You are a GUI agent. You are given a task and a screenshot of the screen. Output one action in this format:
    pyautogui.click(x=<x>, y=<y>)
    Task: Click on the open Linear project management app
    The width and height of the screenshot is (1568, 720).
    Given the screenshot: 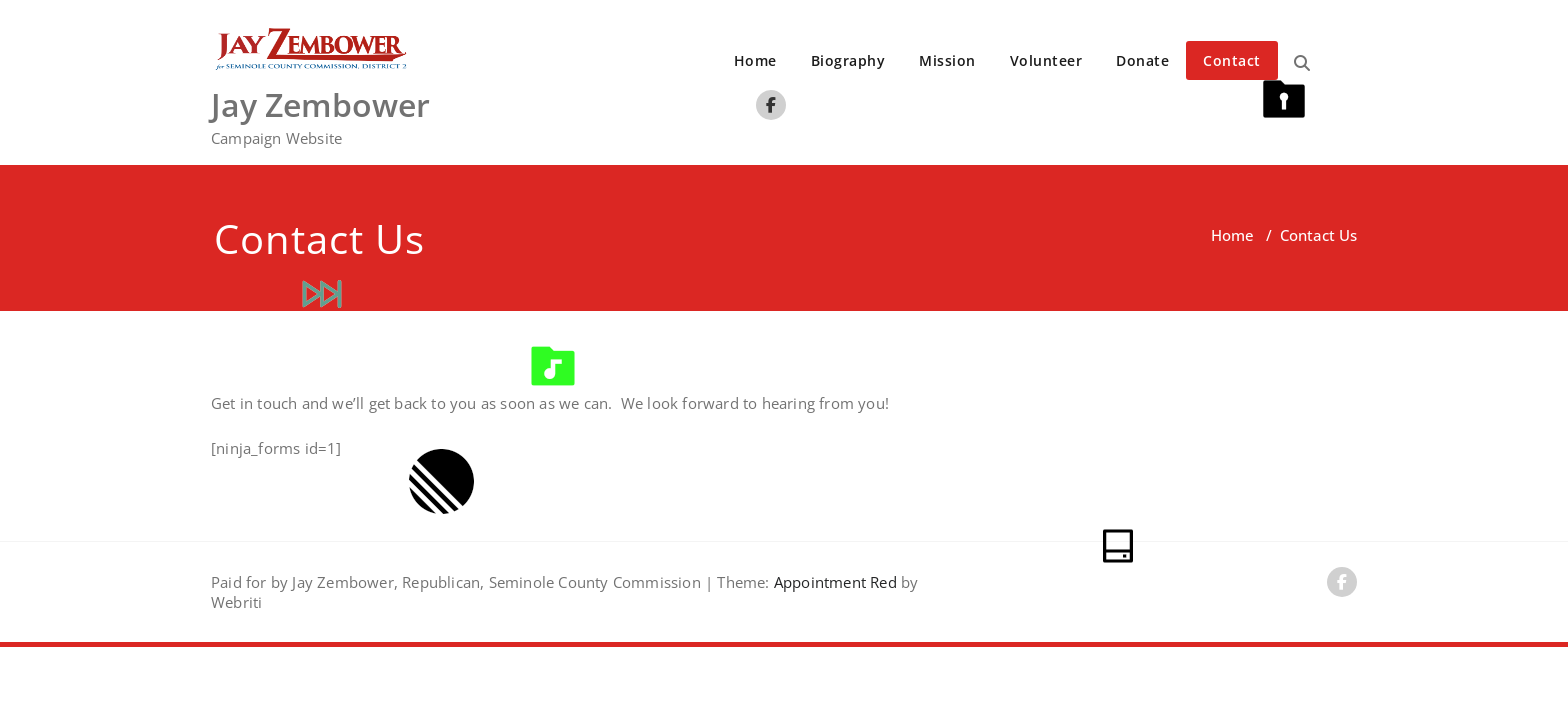 What is the action you would take?
    pyautogui.click(x=441, y=481)
    